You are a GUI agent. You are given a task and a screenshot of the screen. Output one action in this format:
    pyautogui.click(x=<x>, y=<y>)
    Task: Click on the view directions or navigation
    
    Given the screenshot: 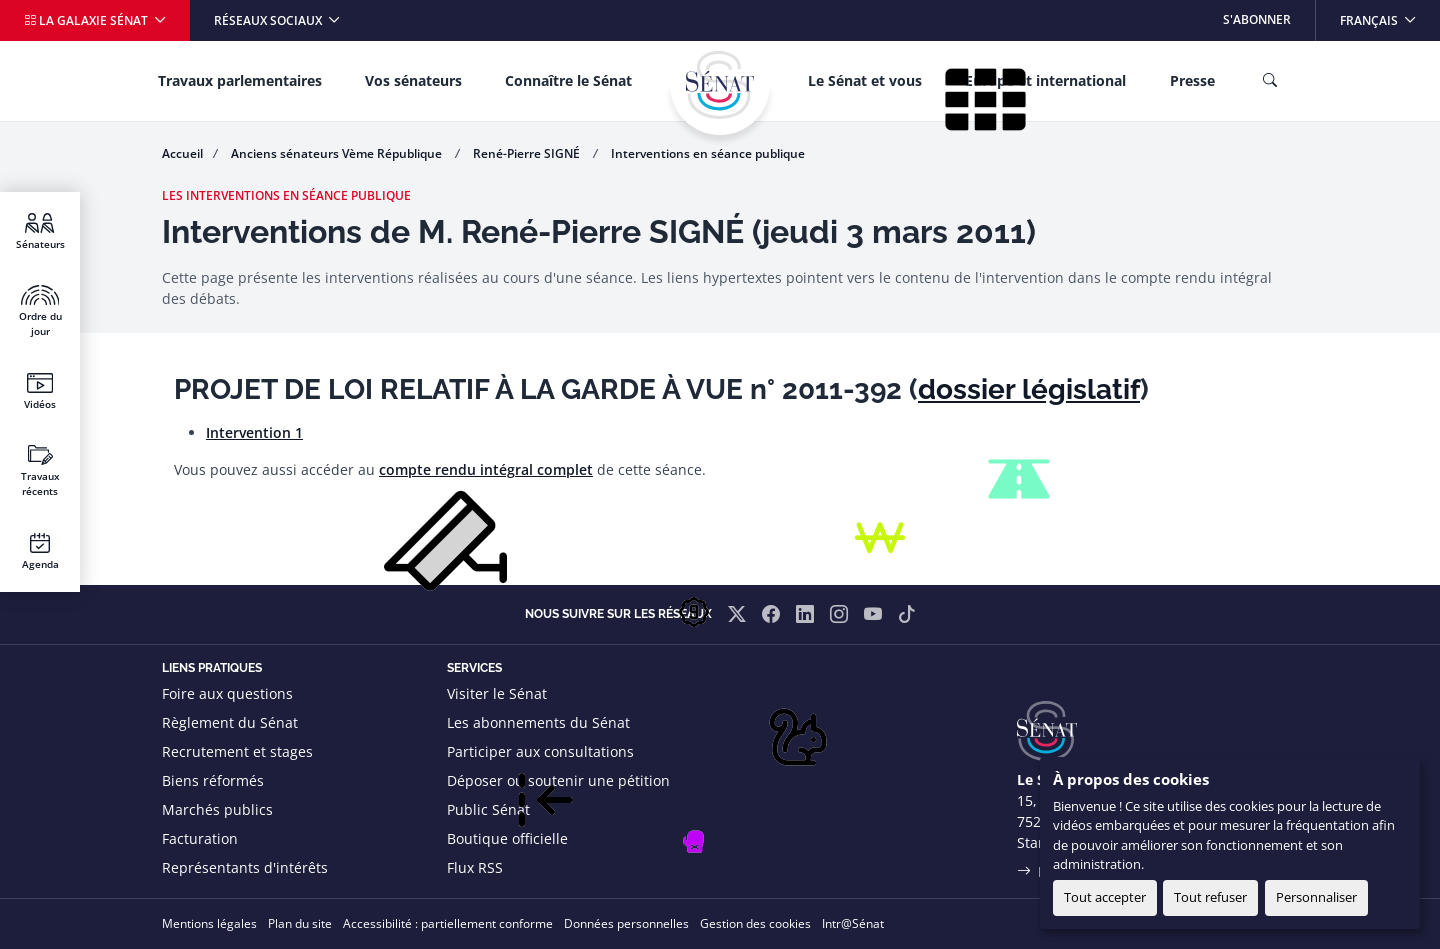 What is the action you would take?
    pyautogui.click(x=1019, y=479)
    